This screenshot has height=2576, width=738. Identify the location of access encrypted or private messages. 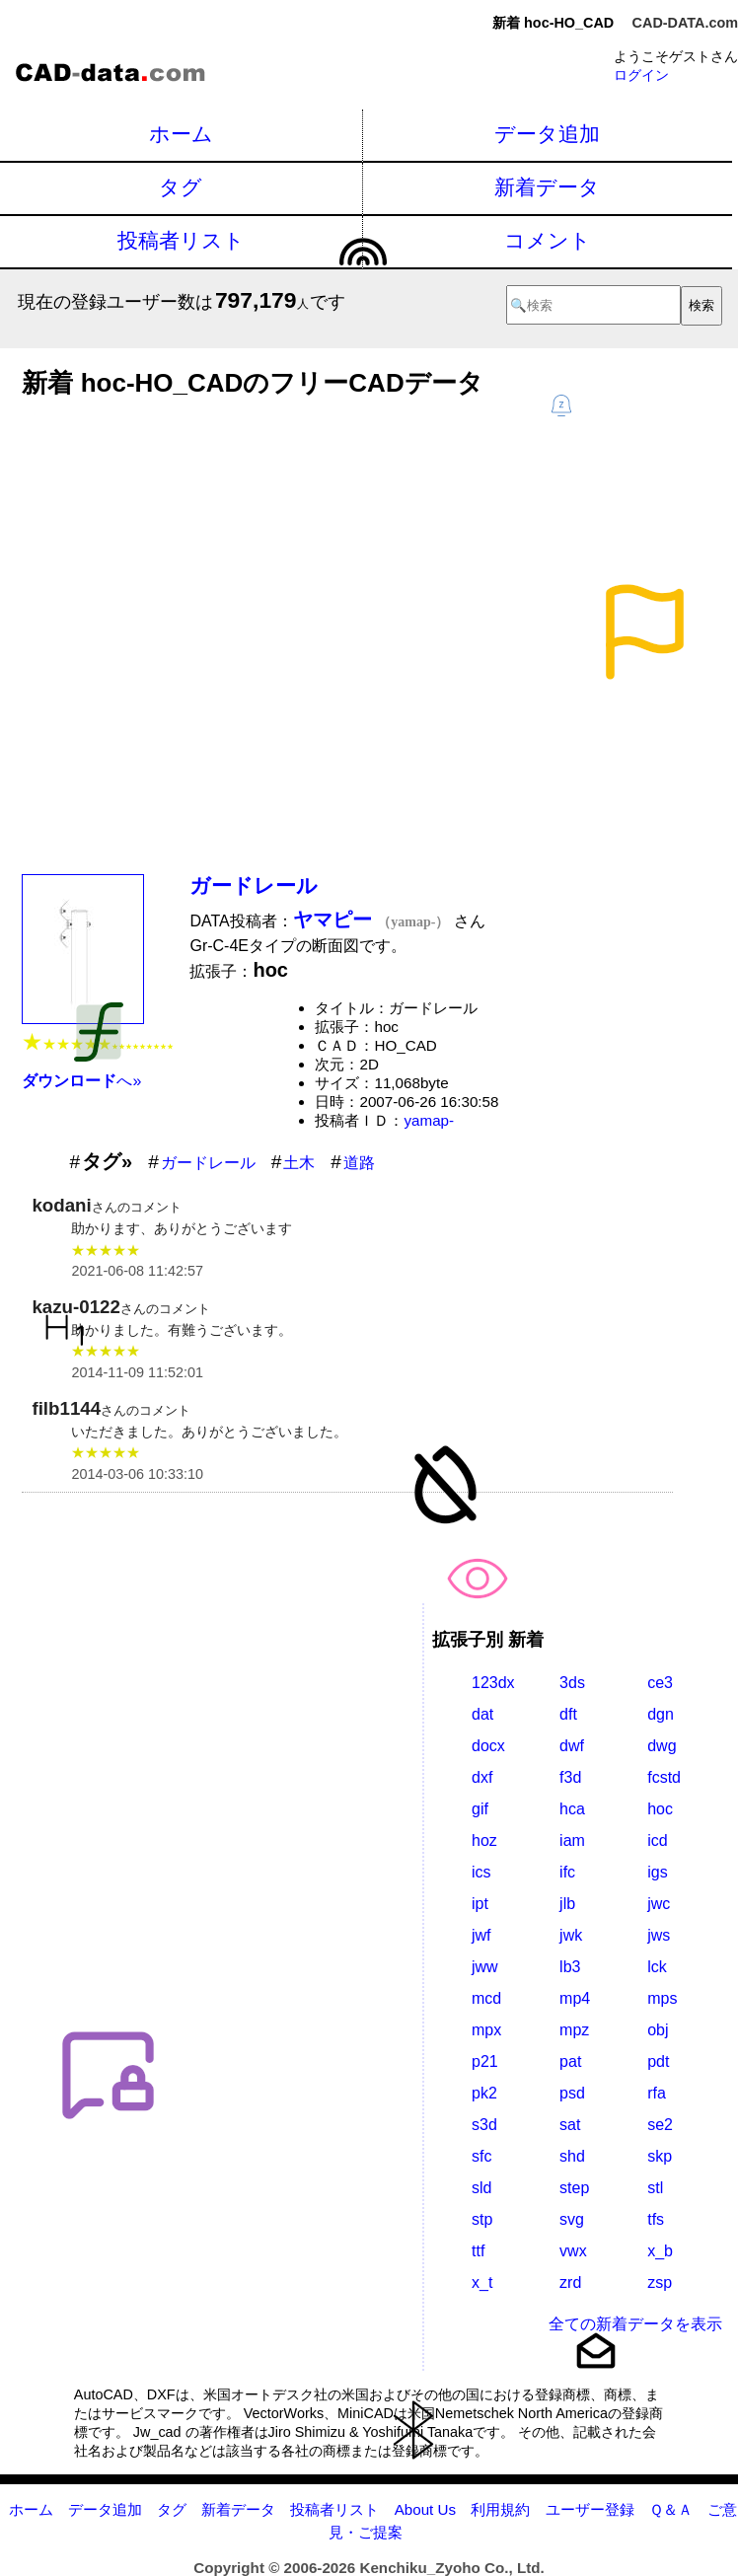
(108, 2073).